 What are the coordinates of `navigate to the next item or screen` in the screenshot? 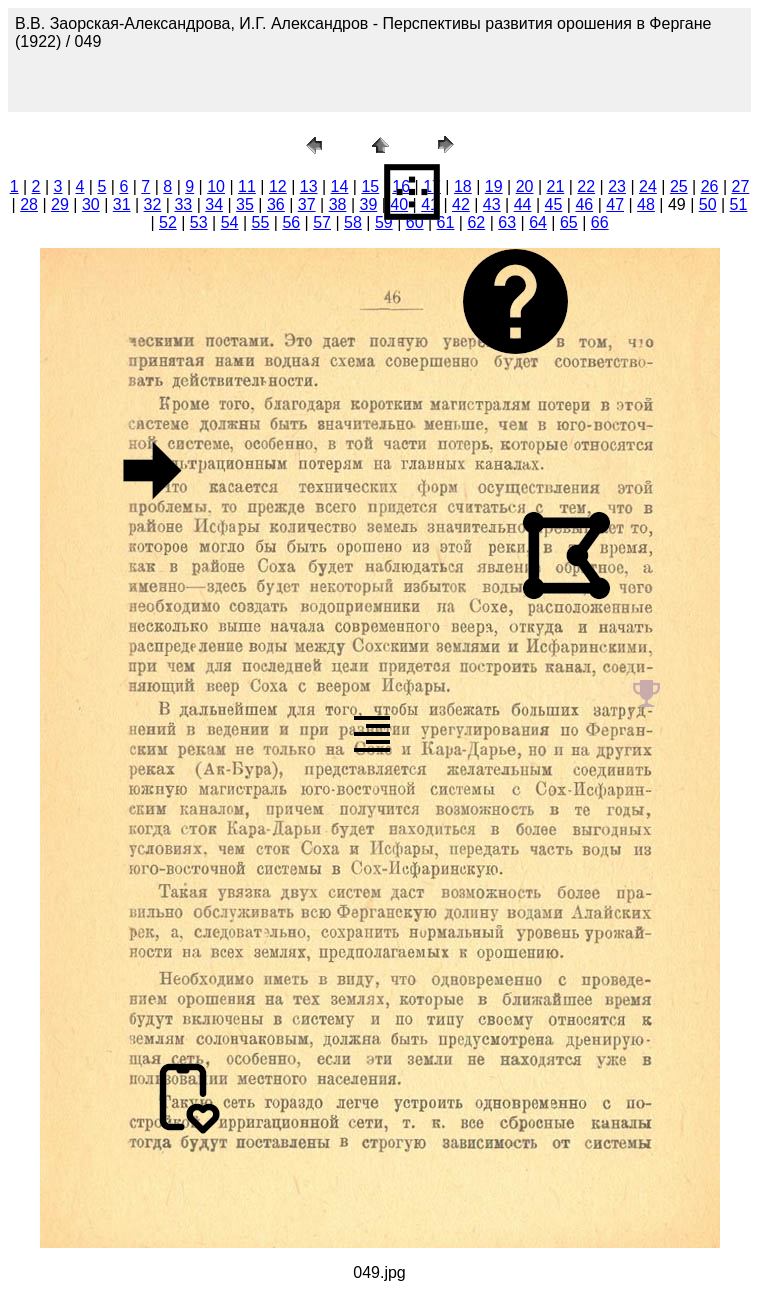 It's located at (152, 470).